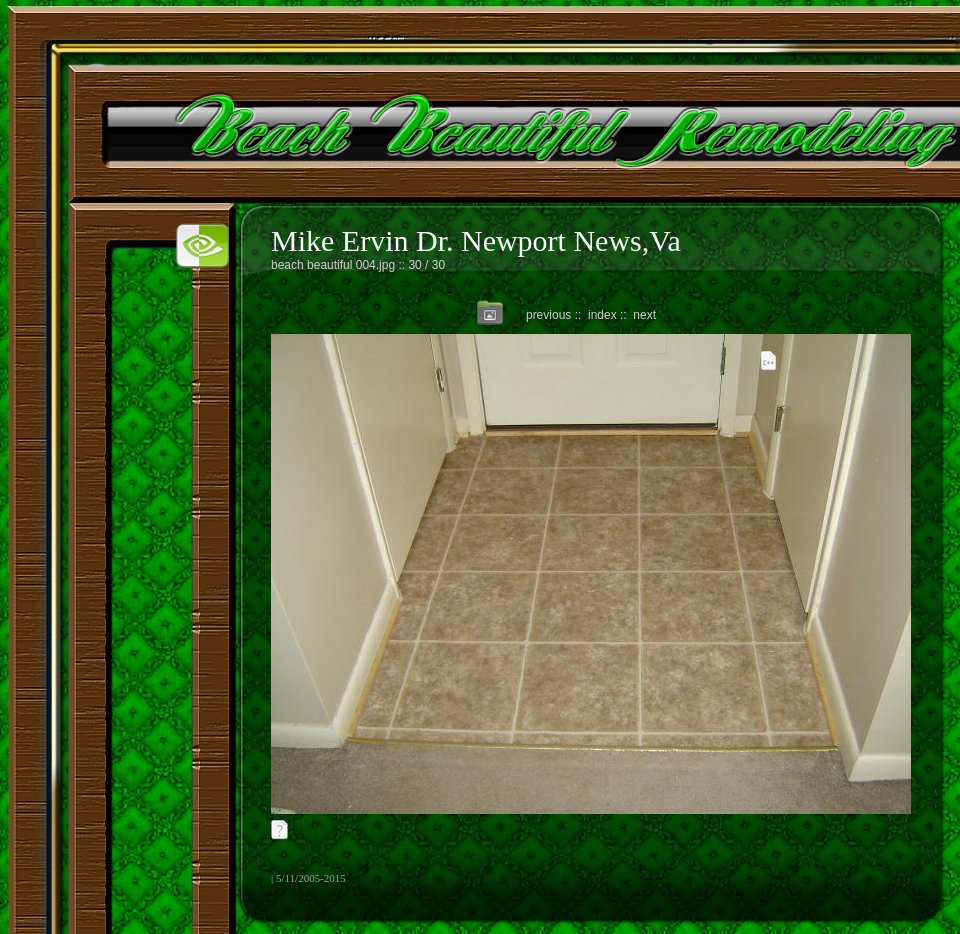  Describe the element at coordinates (490, 312) in the screenshot. I see `open pictures folder` at that location.